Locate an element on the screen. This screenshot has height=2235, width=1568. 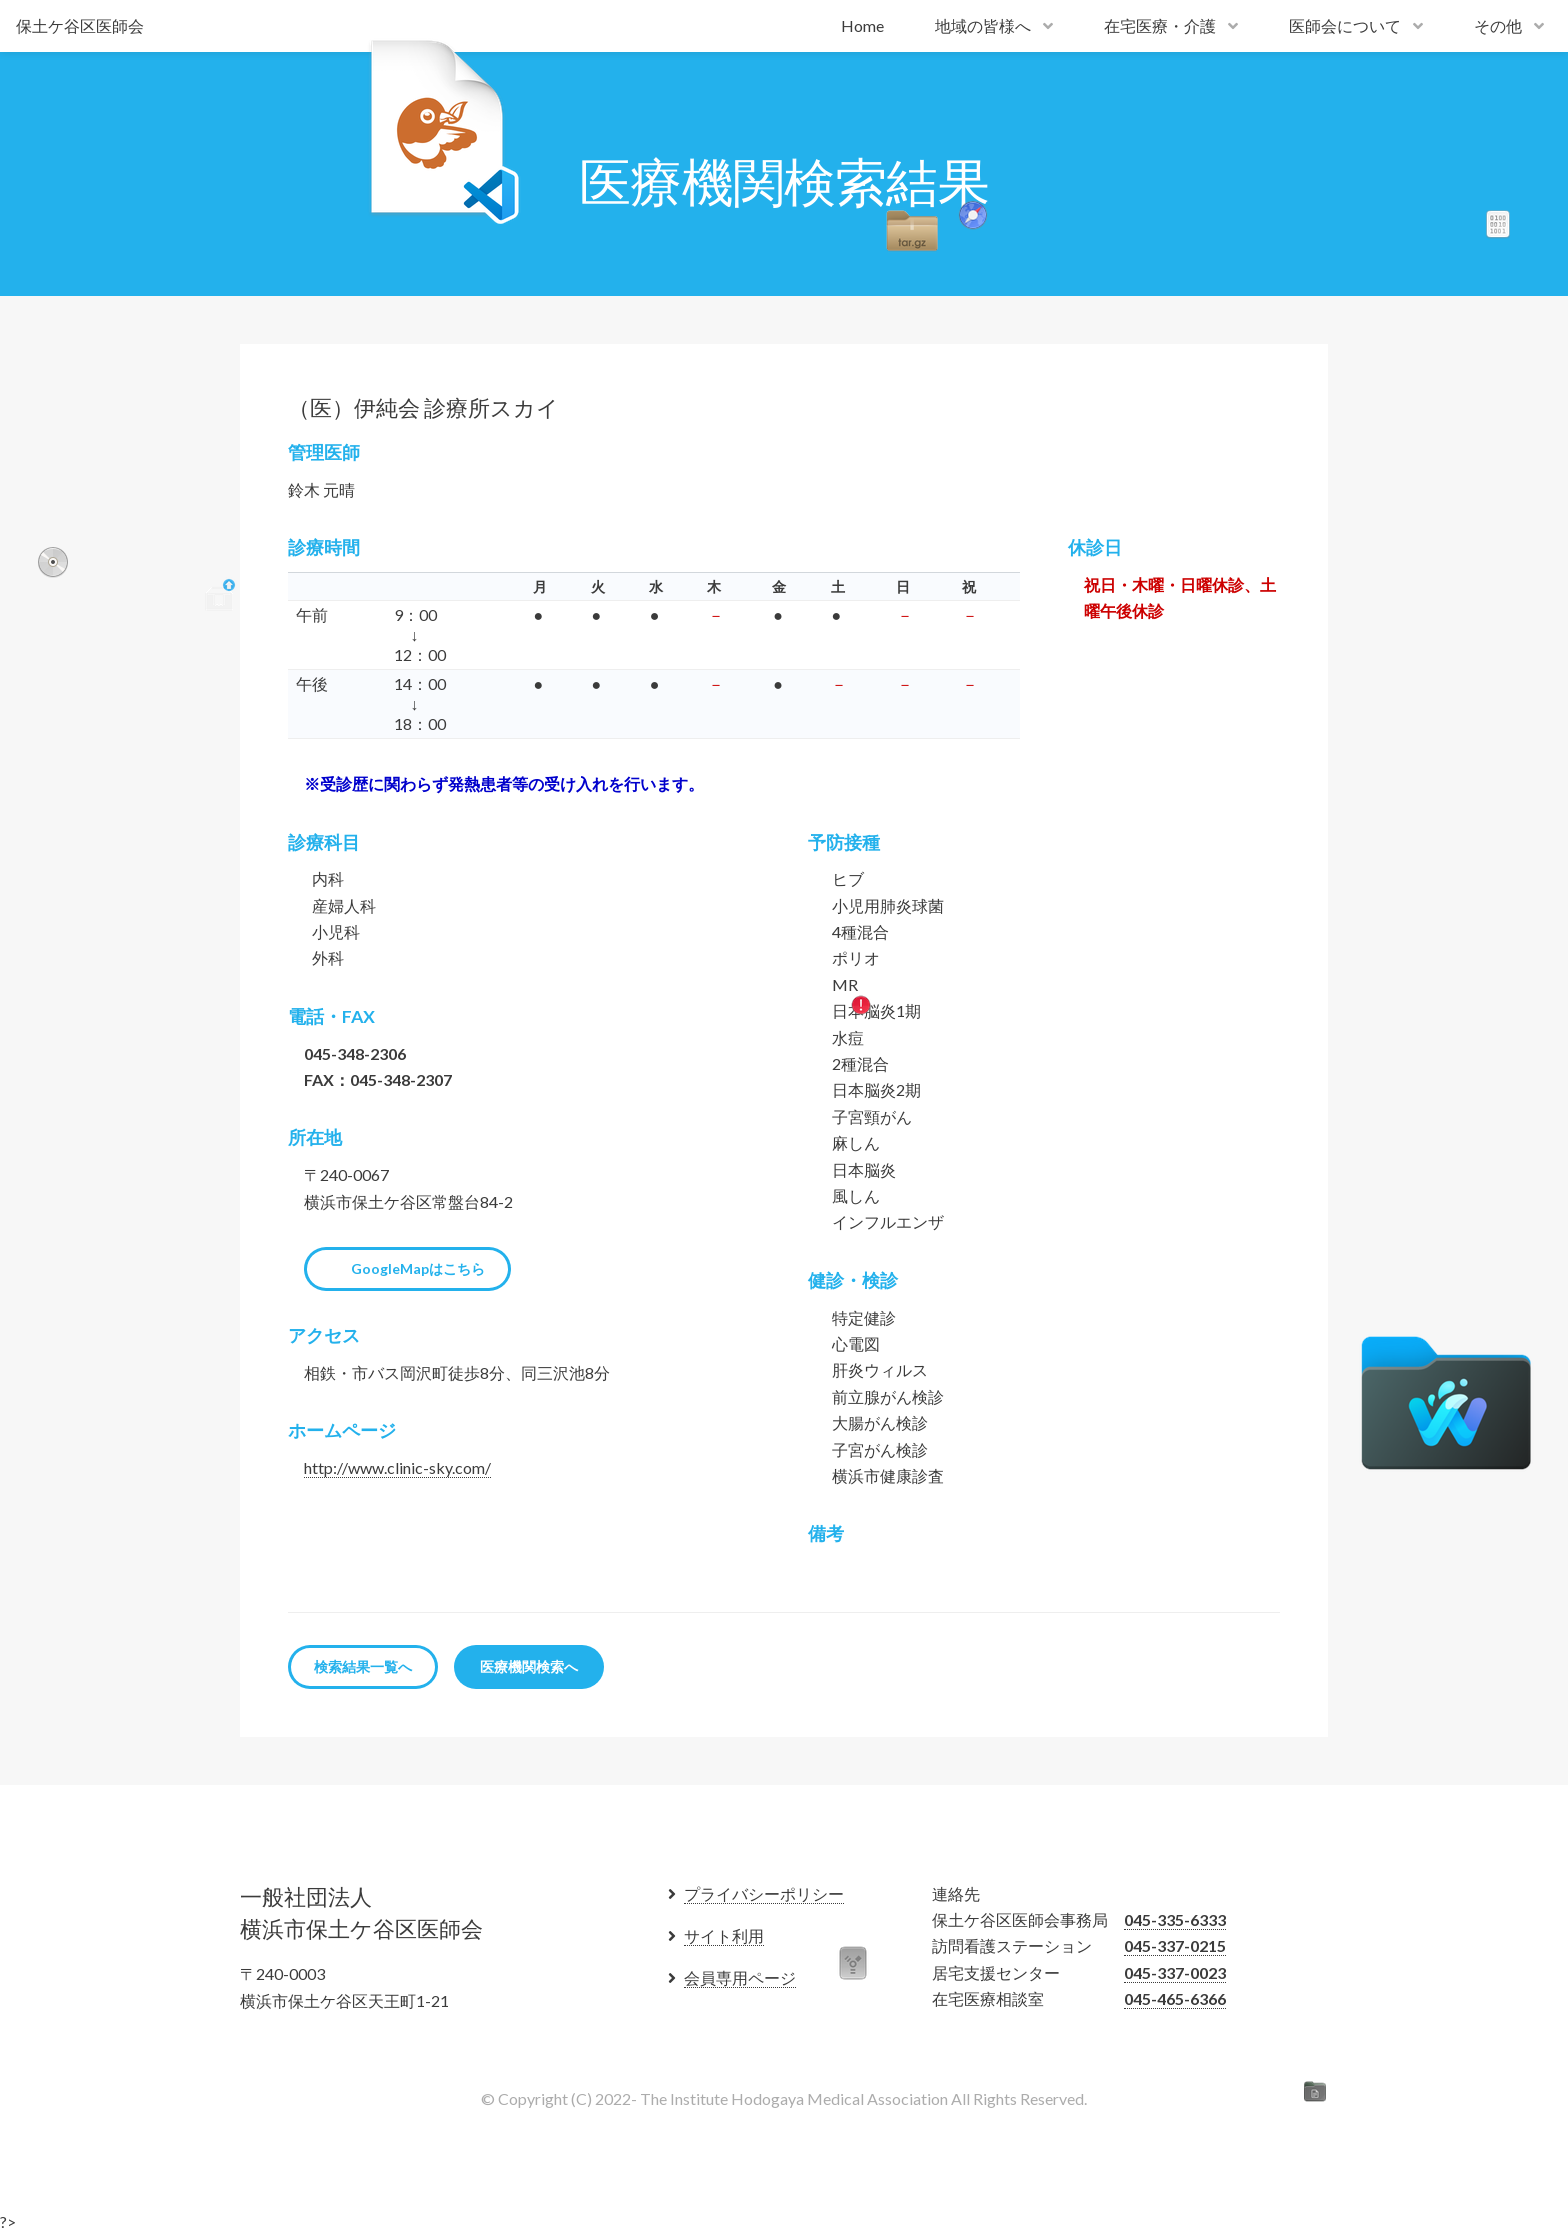
folder containing tar.gz compressed archive files is located at coordinates (912, 232).